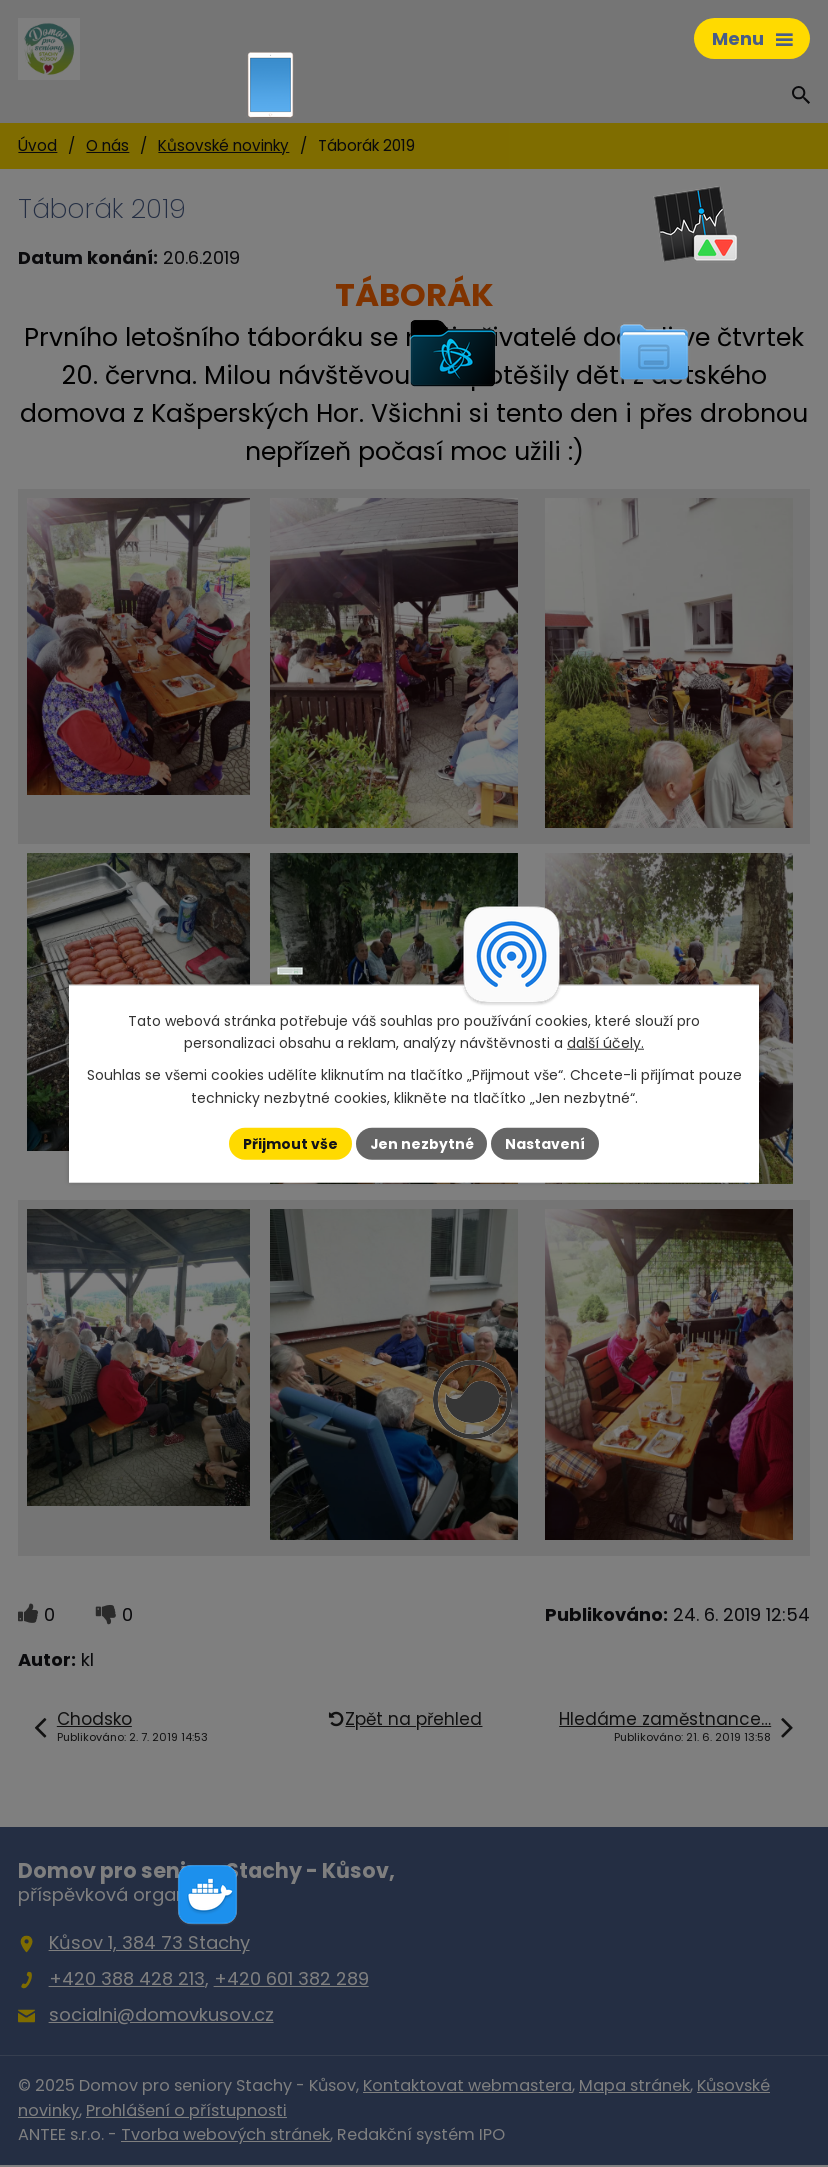  Describe the element at coordinates (472, 1399) in the screenshot. I see `launch budgie desktop environment` at that location.